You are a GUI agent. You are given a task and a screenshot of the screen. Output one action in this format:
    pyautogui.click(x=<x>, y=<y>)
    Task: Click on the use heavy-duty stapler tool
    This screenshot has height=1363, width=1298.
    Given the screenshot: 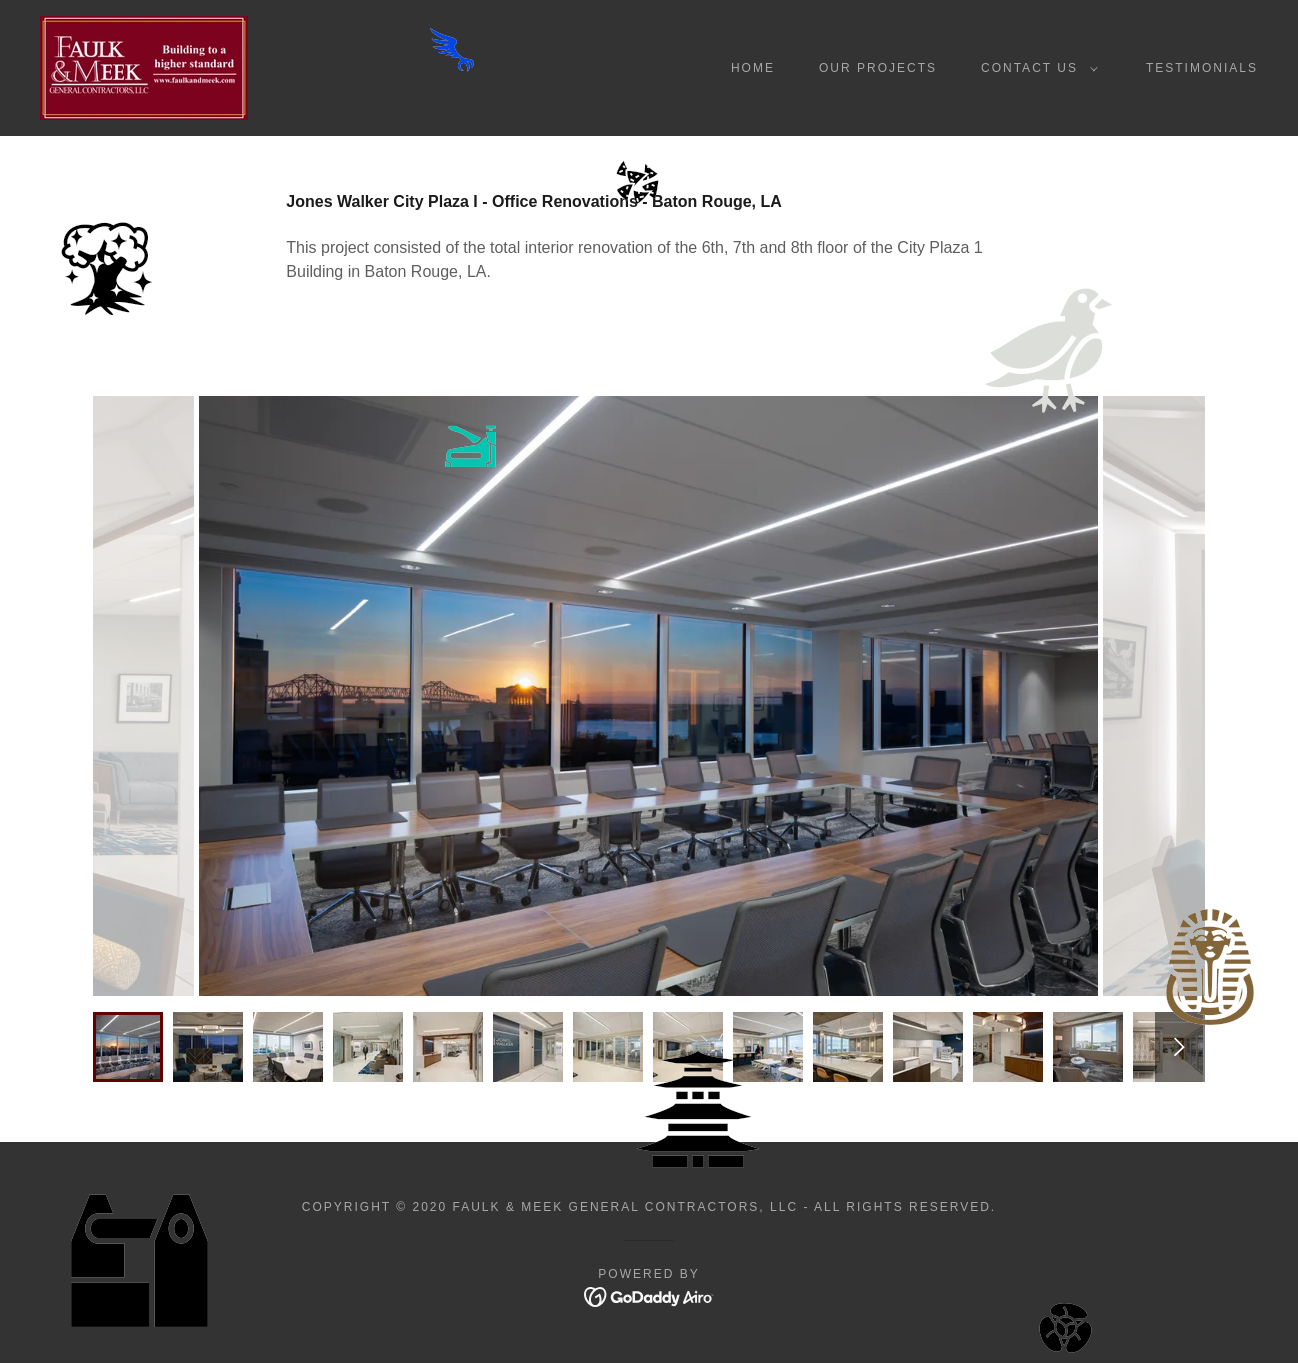 What is the action you would take?
    pyautogui.click(x=470, y=445)
    